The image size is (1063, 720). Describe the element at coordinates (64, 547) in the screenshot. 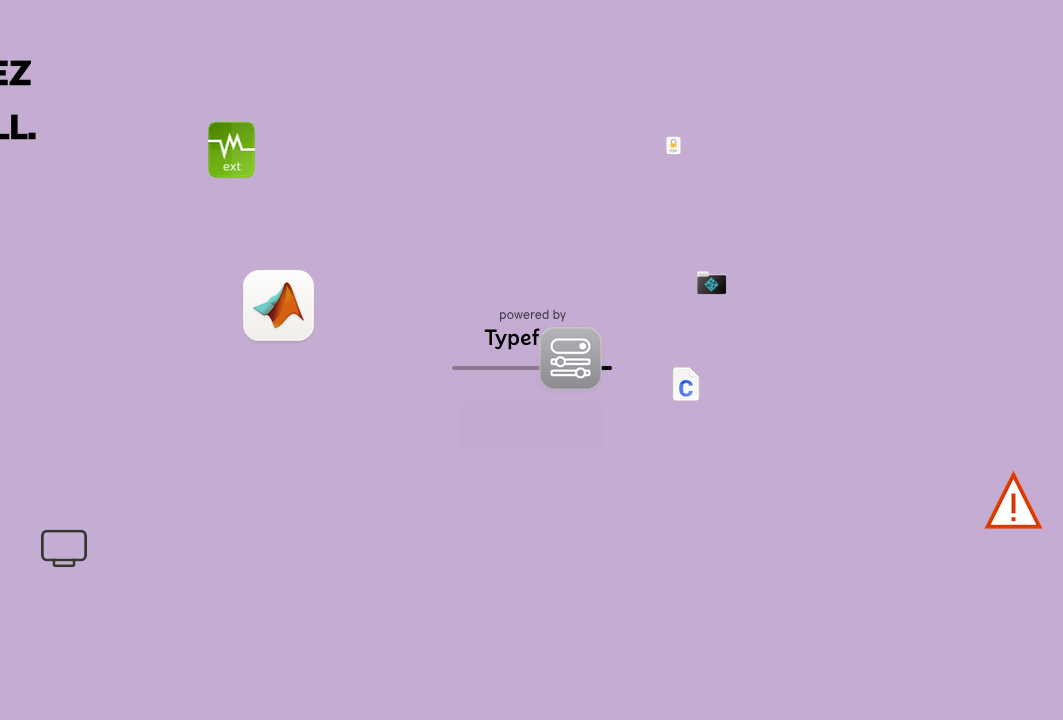

I see `open tv or display settings` at that location.